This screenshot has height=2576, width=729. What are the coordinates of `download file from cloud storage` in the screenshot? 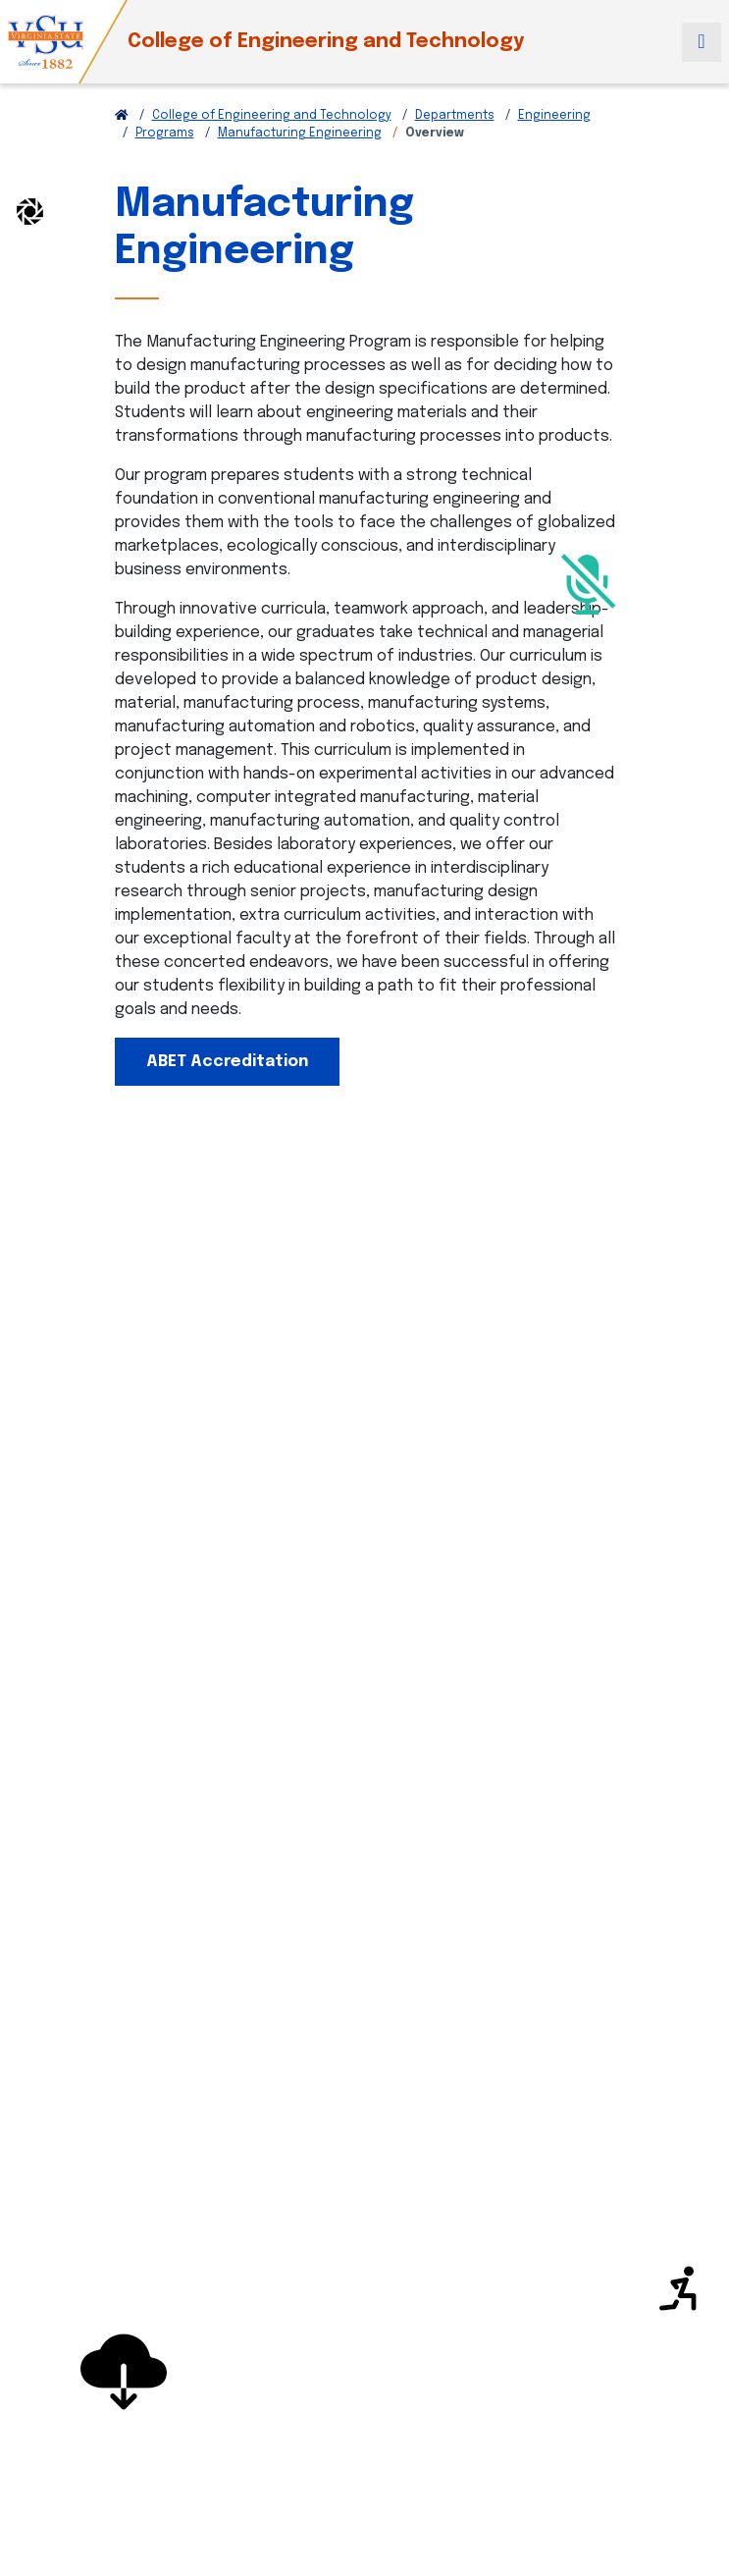 It's located at (124, 2372).